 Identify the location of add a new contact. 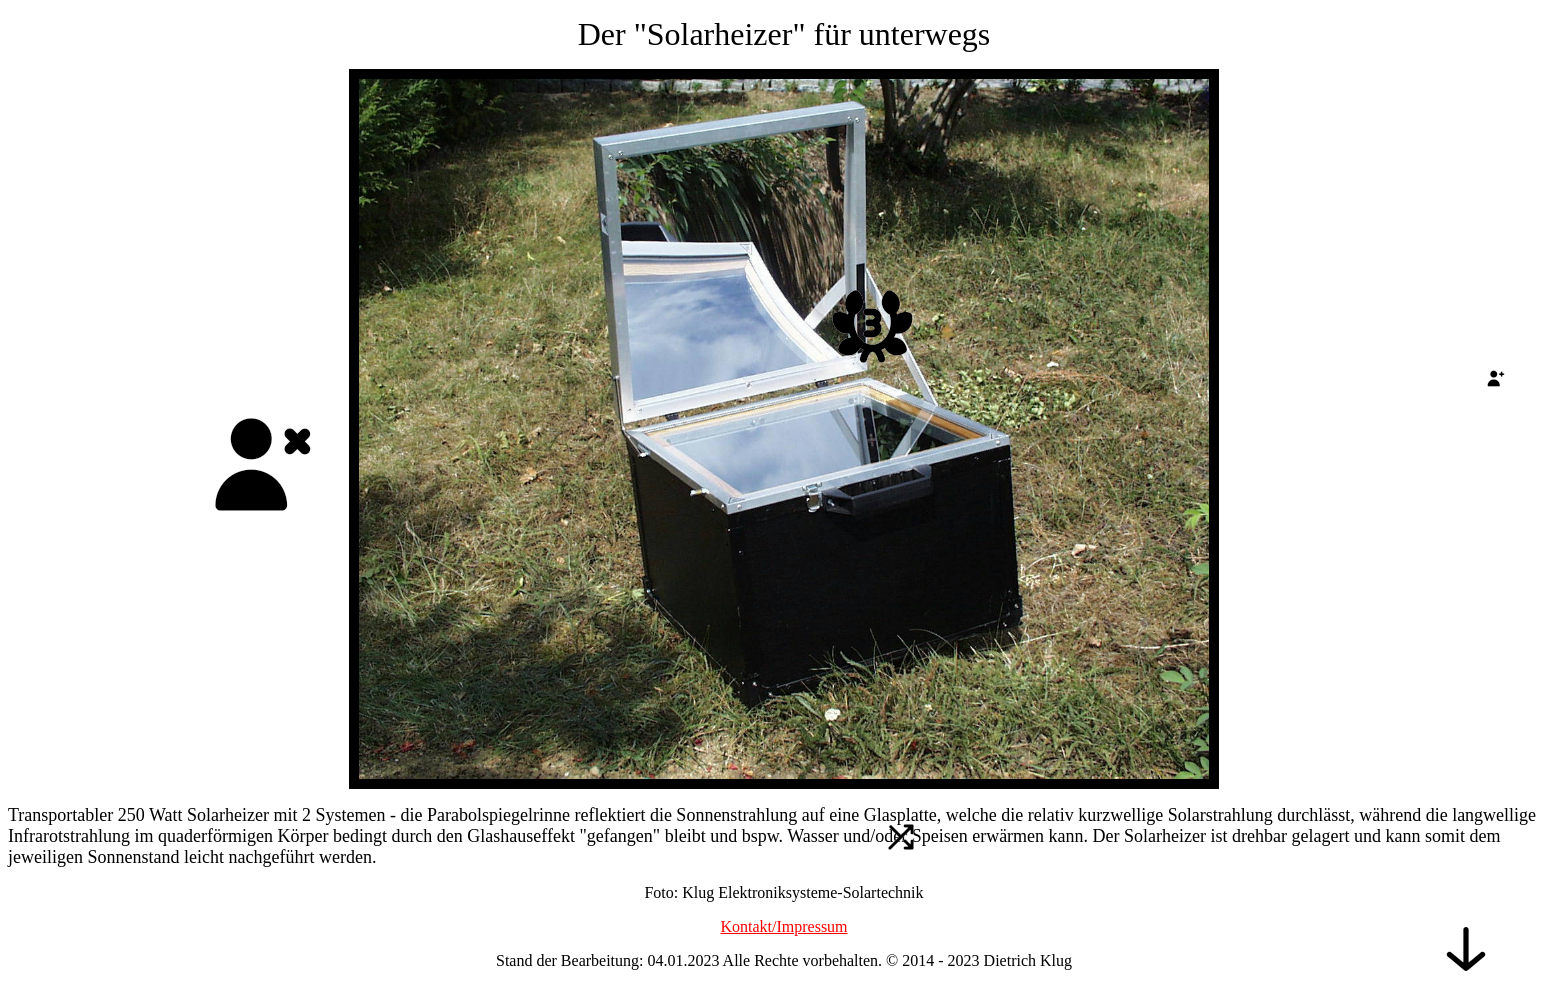
(1495, 378).